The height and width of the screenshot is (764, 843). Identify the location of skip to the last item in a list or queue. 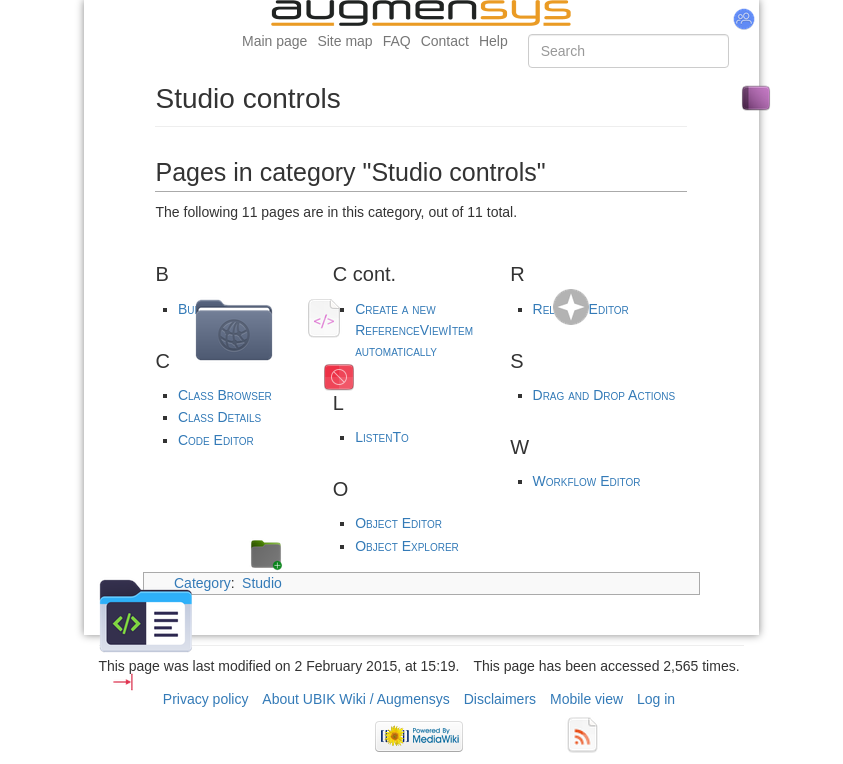
(123, 682).